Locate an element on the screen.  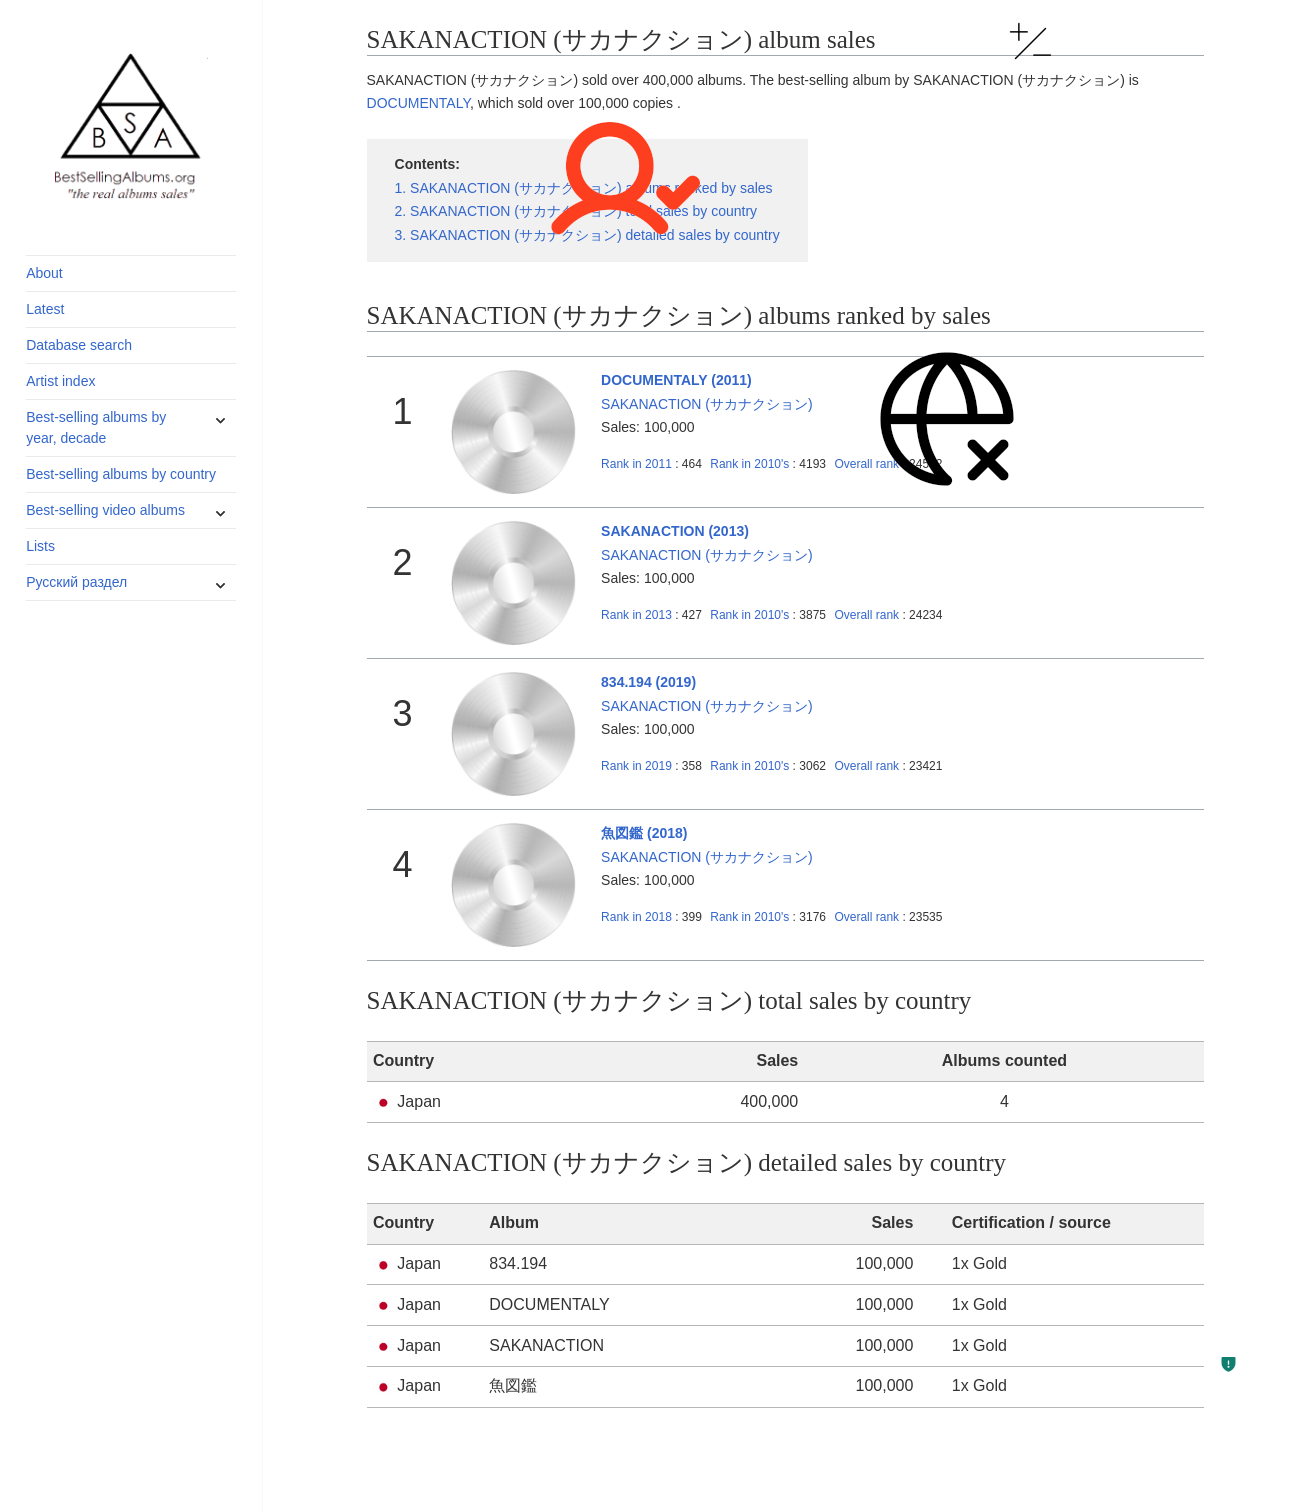
user verified or approved is located at coordinates (622, 183).